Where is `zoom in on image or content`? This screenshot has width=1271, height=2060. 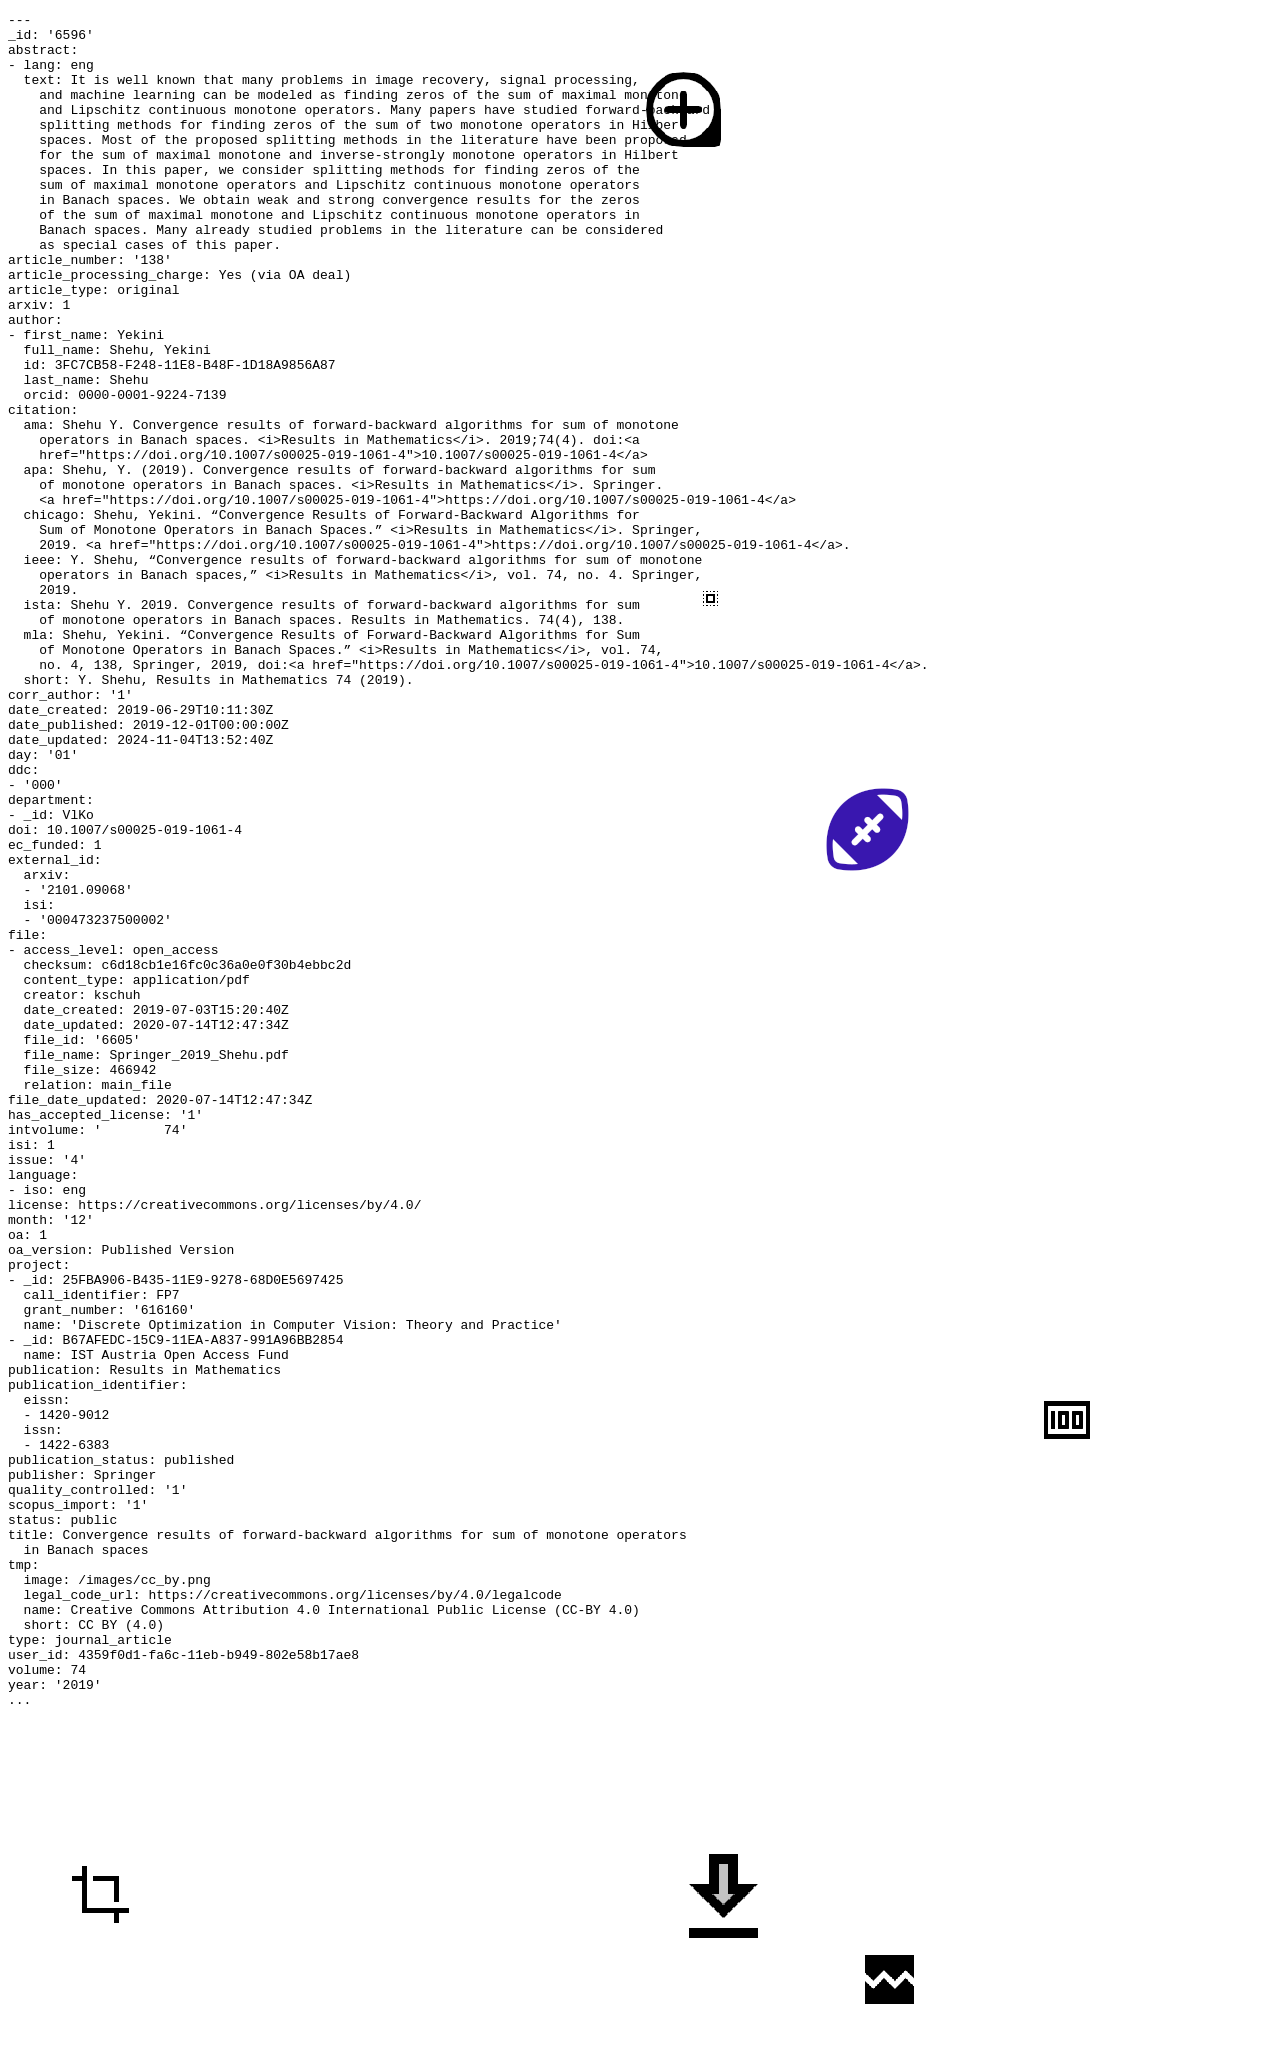 zoom in on image or content is located at coordinates (683, 109).